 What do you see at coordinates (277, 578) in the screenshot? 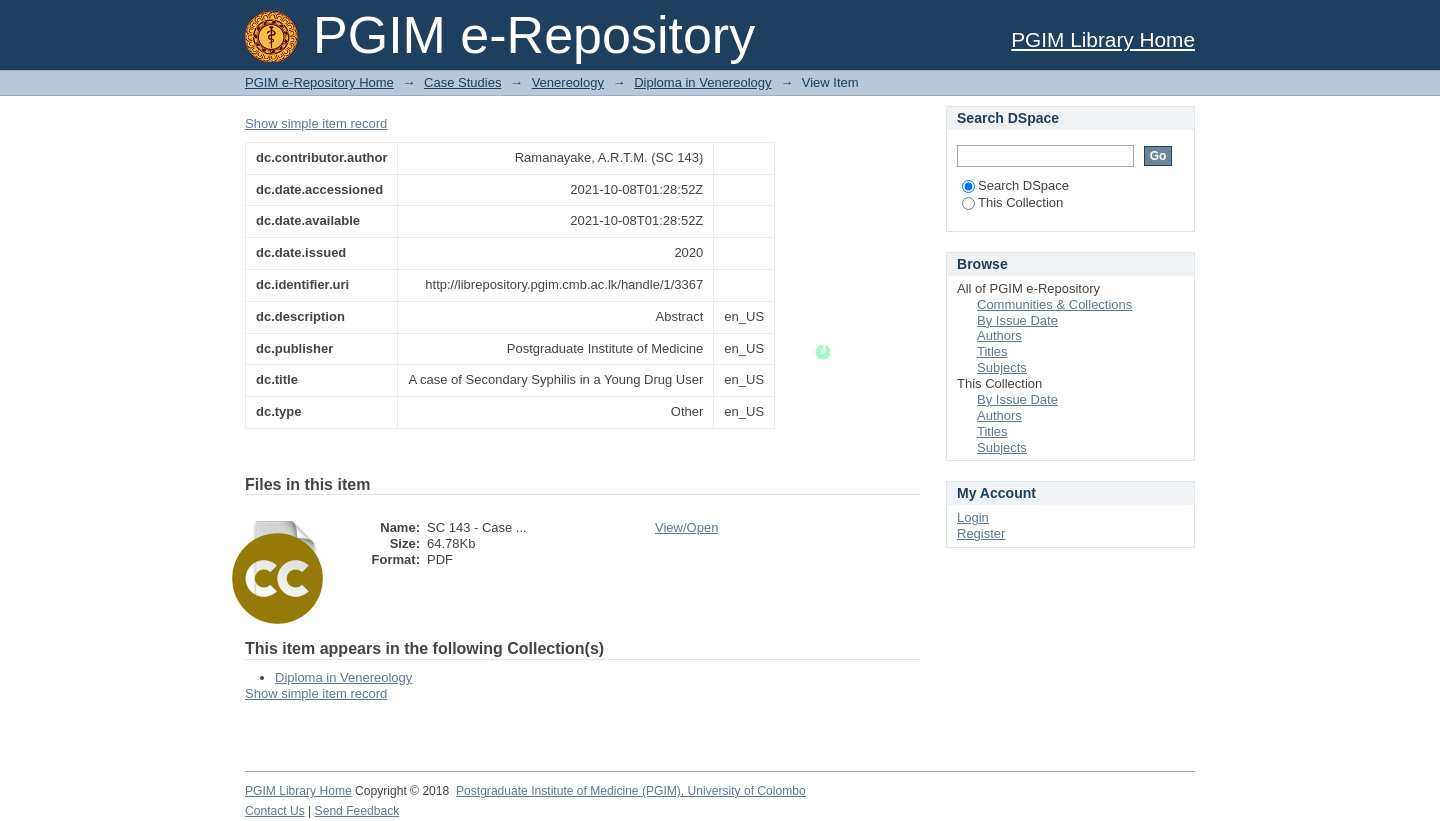
I see `indicates content licensed under creative commons` at bounding box center [277, 578].